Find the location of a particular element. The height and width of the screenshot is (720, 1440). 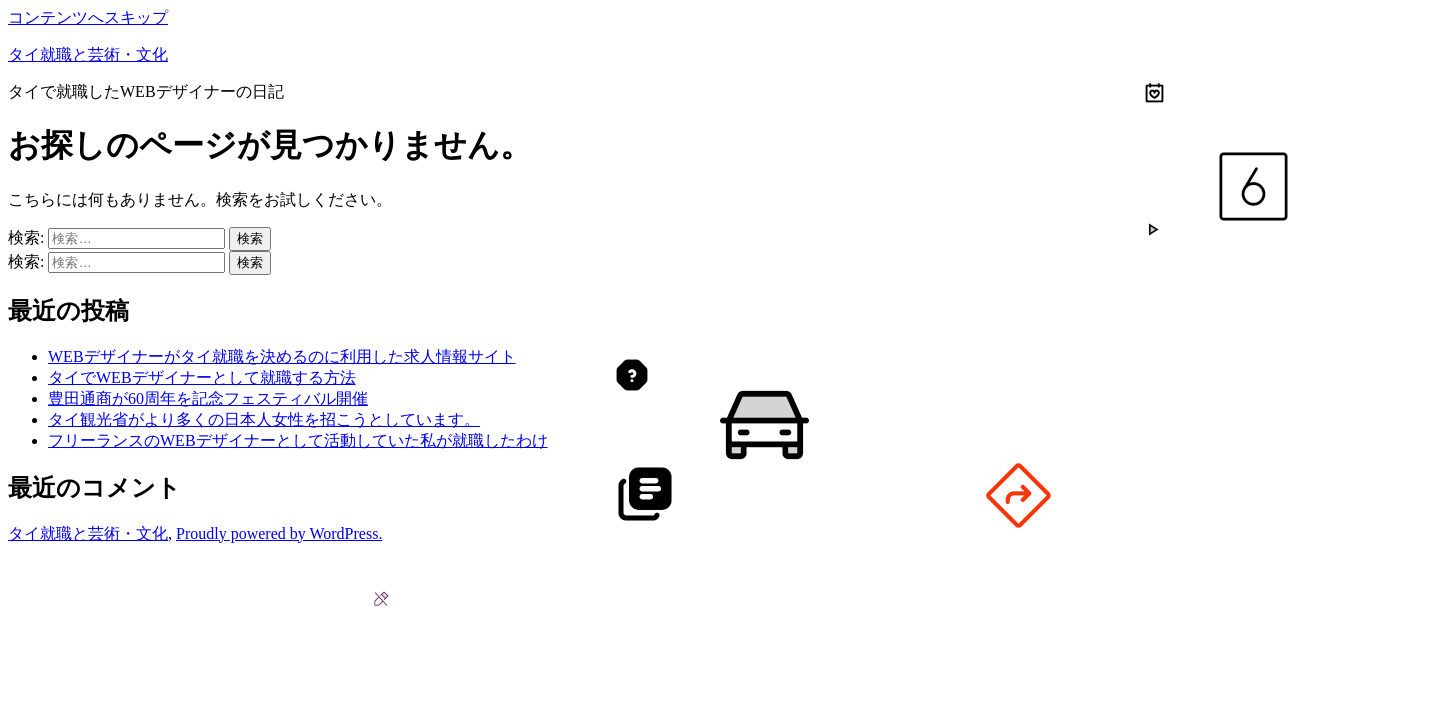

select or input the number six is located at coordinates (1253, 186).